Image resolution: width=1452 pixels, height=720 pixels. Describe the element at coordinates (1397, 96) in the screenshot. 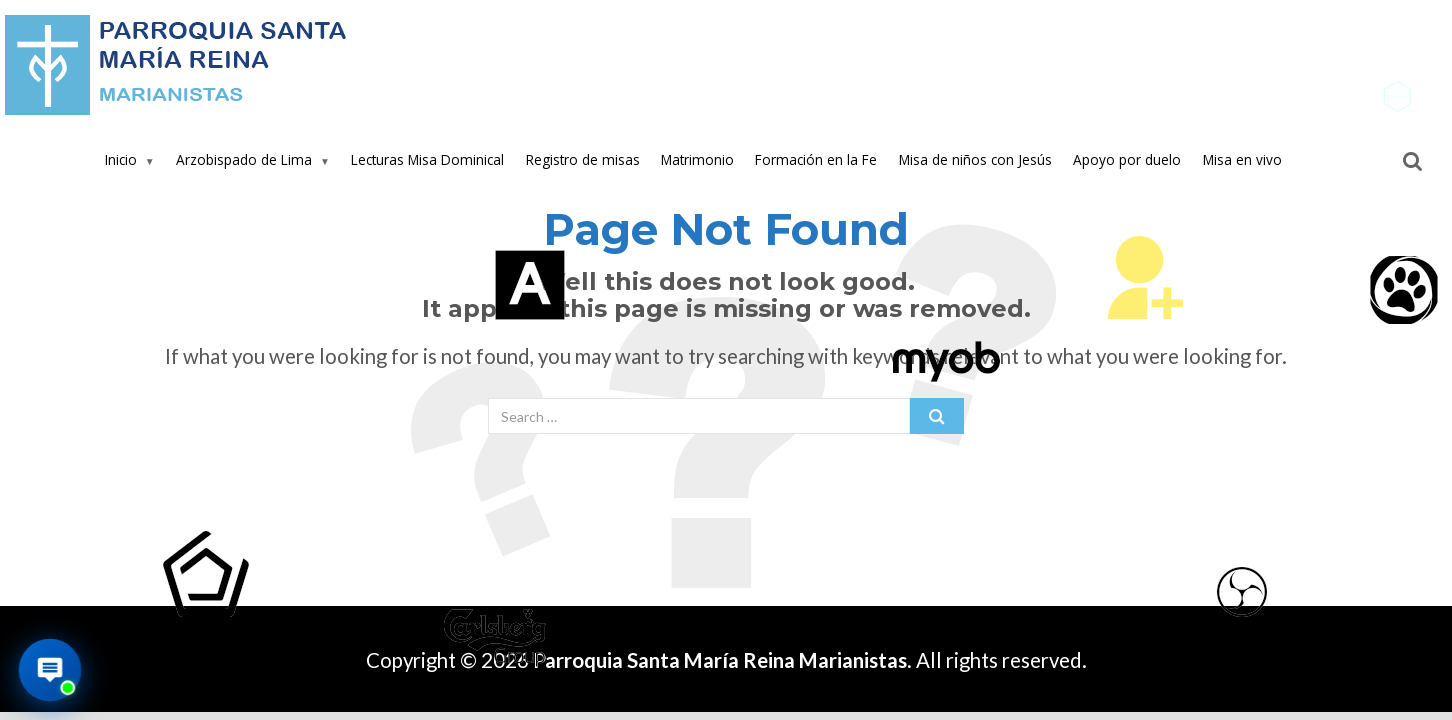

I see `tidyverse logo - R data science package collection` at that location.